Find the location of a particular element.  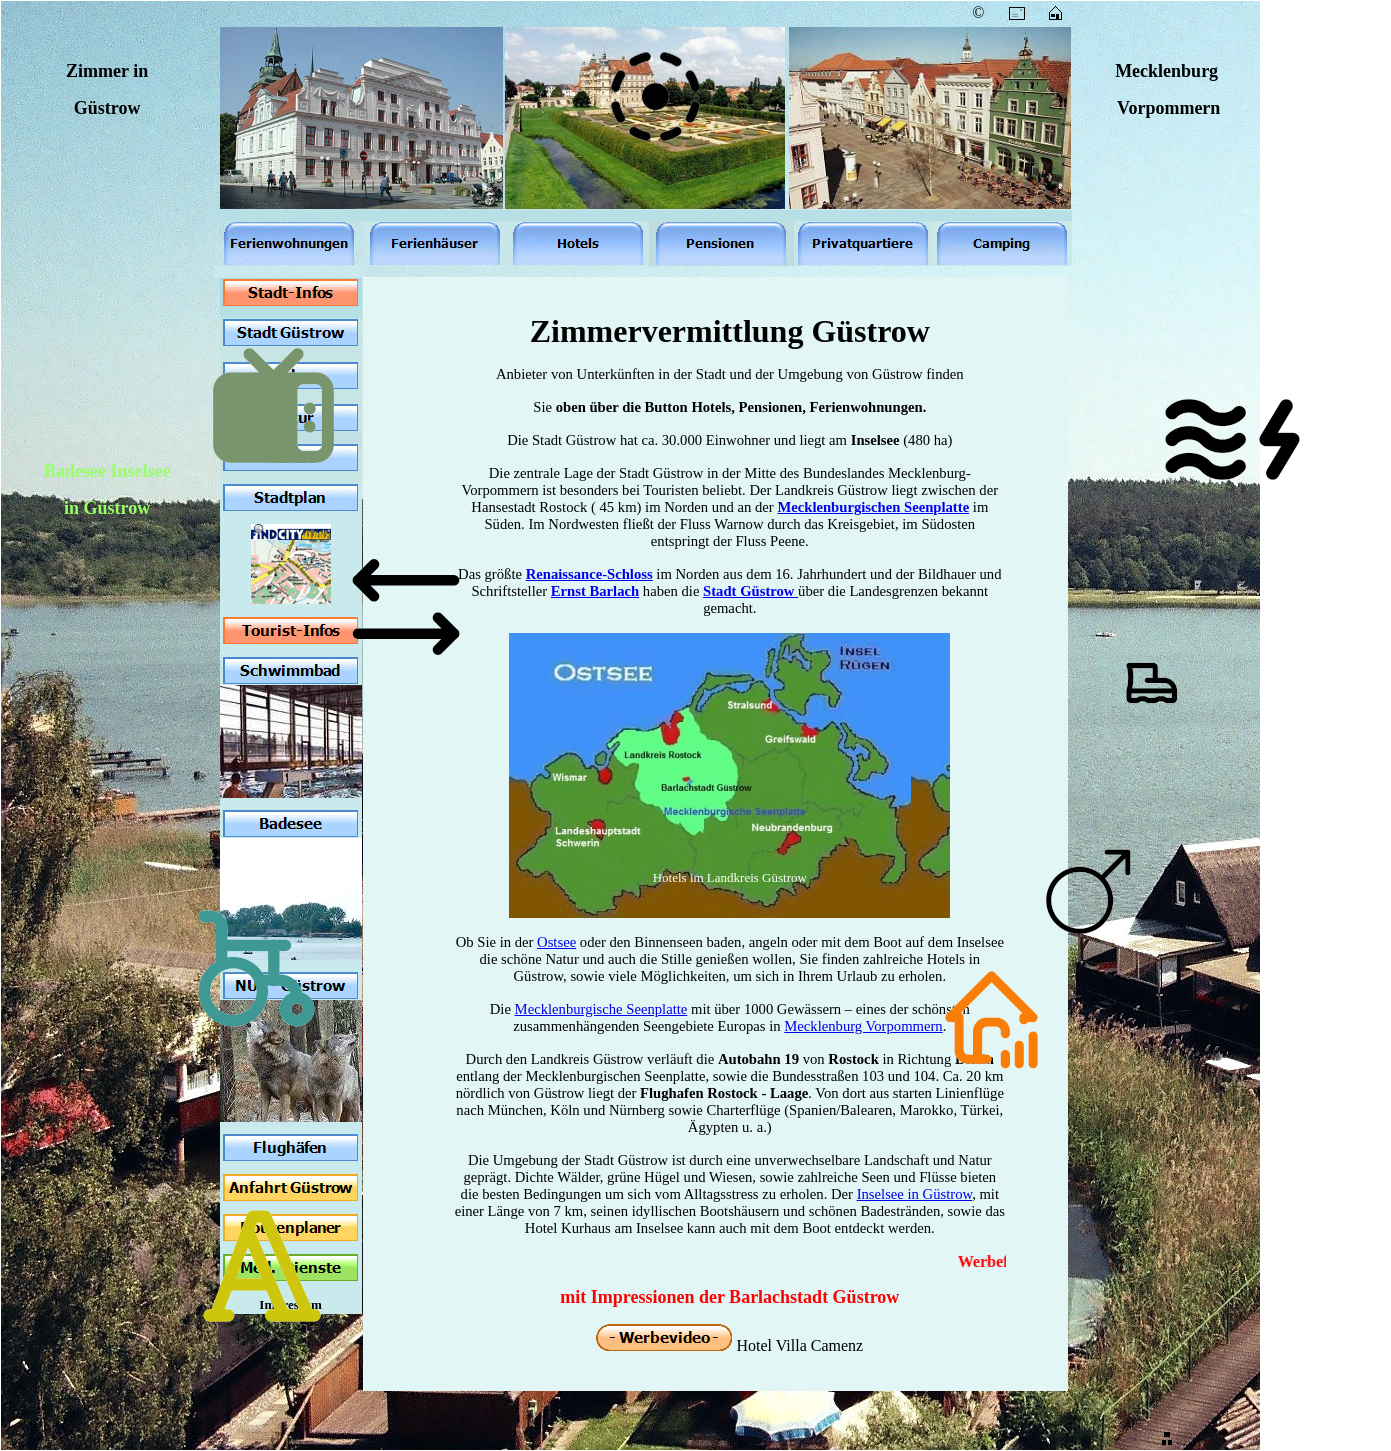

browse footwear or shoe products is located at coordinates (1150, 683).